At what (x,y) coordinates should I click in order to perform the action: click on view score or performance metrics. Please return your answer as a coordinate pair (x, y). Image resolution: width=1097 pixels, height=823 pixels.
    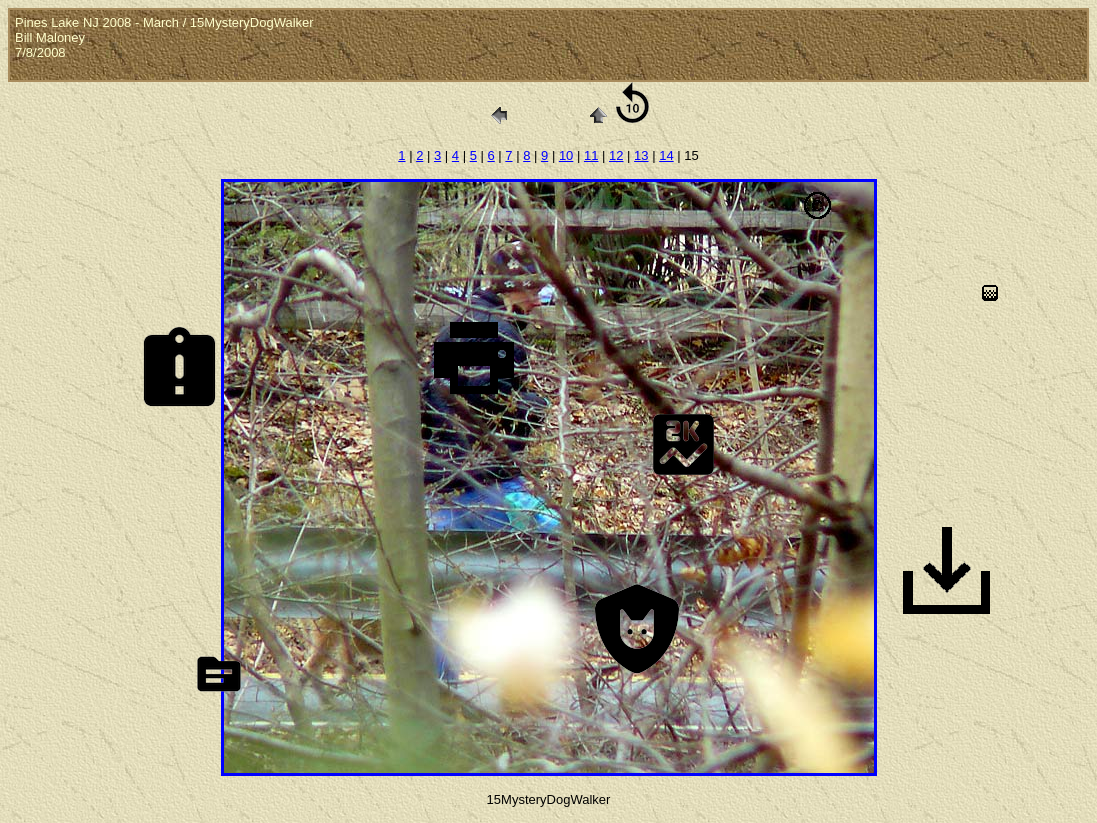
    Looking at the image, I should click on (683, 444).